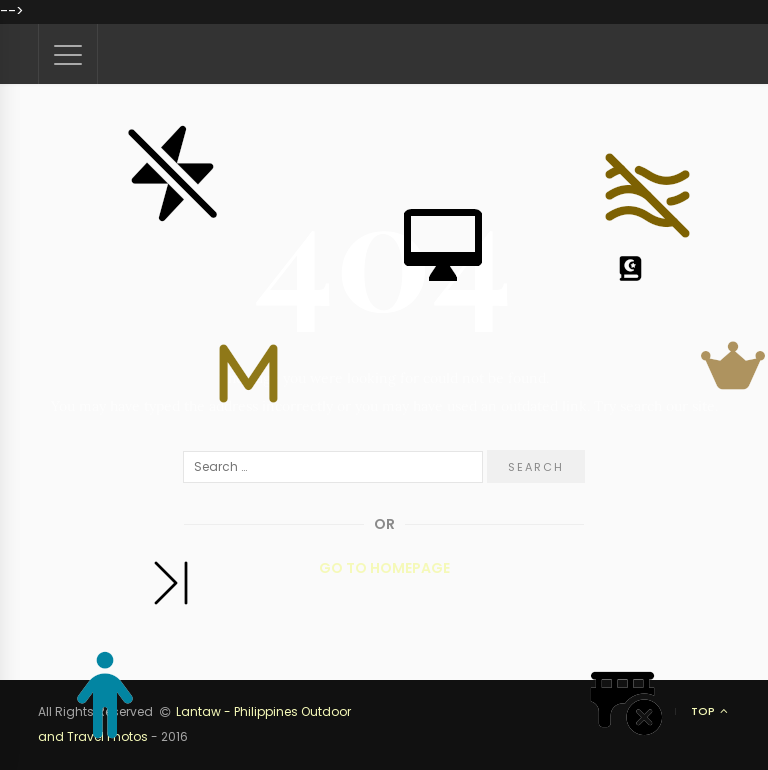 This screenshot has height=770, width=768. I want to click on indicates a bridge or crossing is closed or unavailable, so click(626, 699).